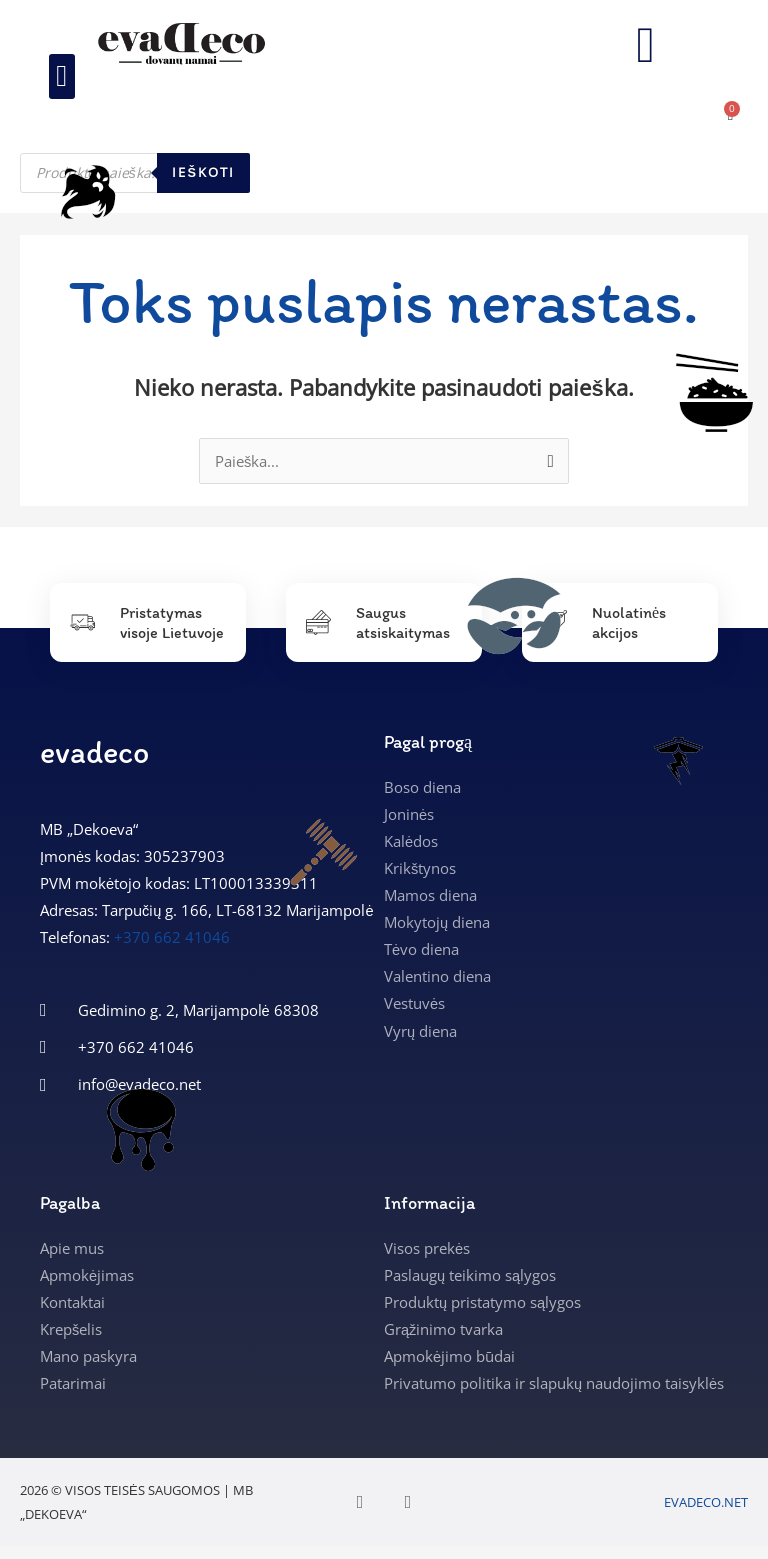 Image resolution: width=768 pixels, height=1559 pixels. Describe the element at coordinates (716, 392) in the screenshot. I see `browse asian cuisine or rice dishes` at that location.